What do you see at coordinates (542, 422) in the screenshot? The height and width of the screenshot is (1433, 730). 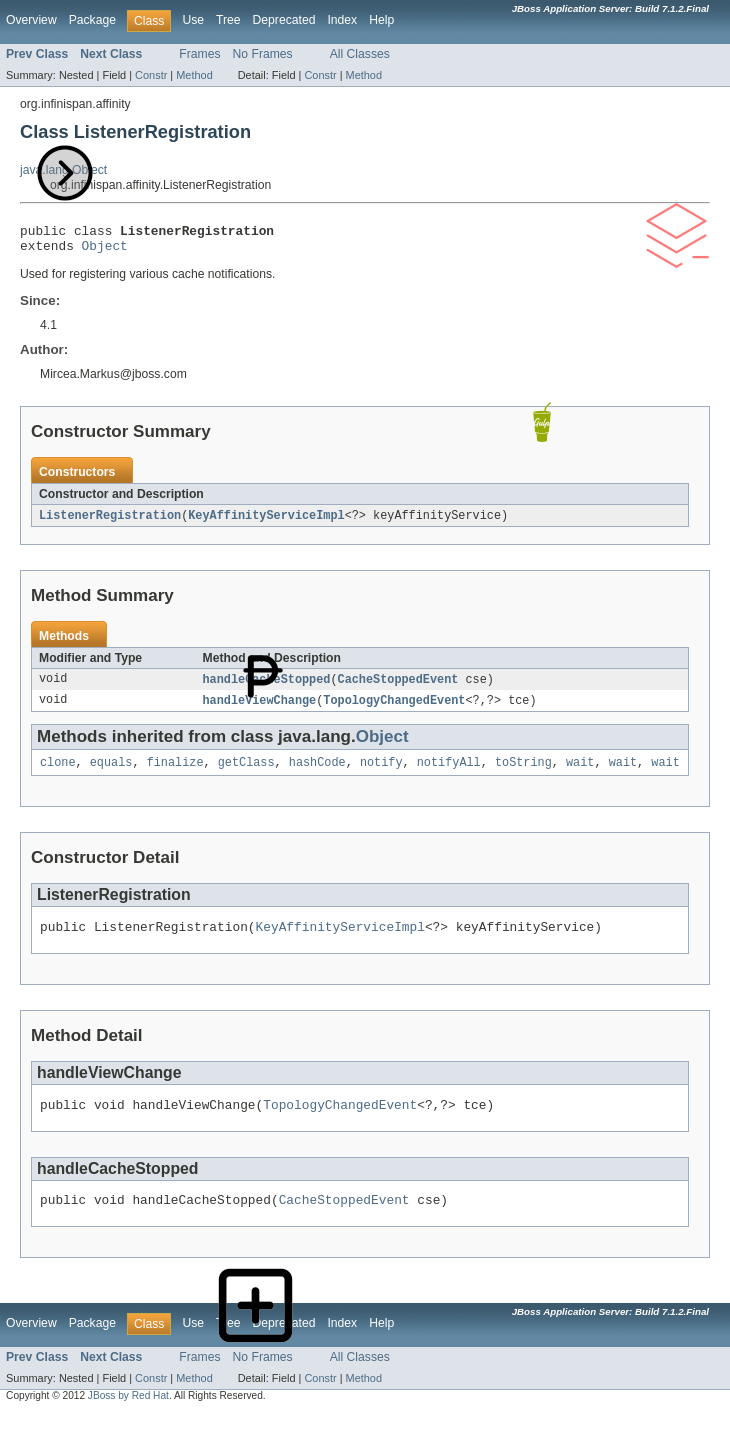 I see `gulp.js task runner logo` at bounding box center [542, 422].